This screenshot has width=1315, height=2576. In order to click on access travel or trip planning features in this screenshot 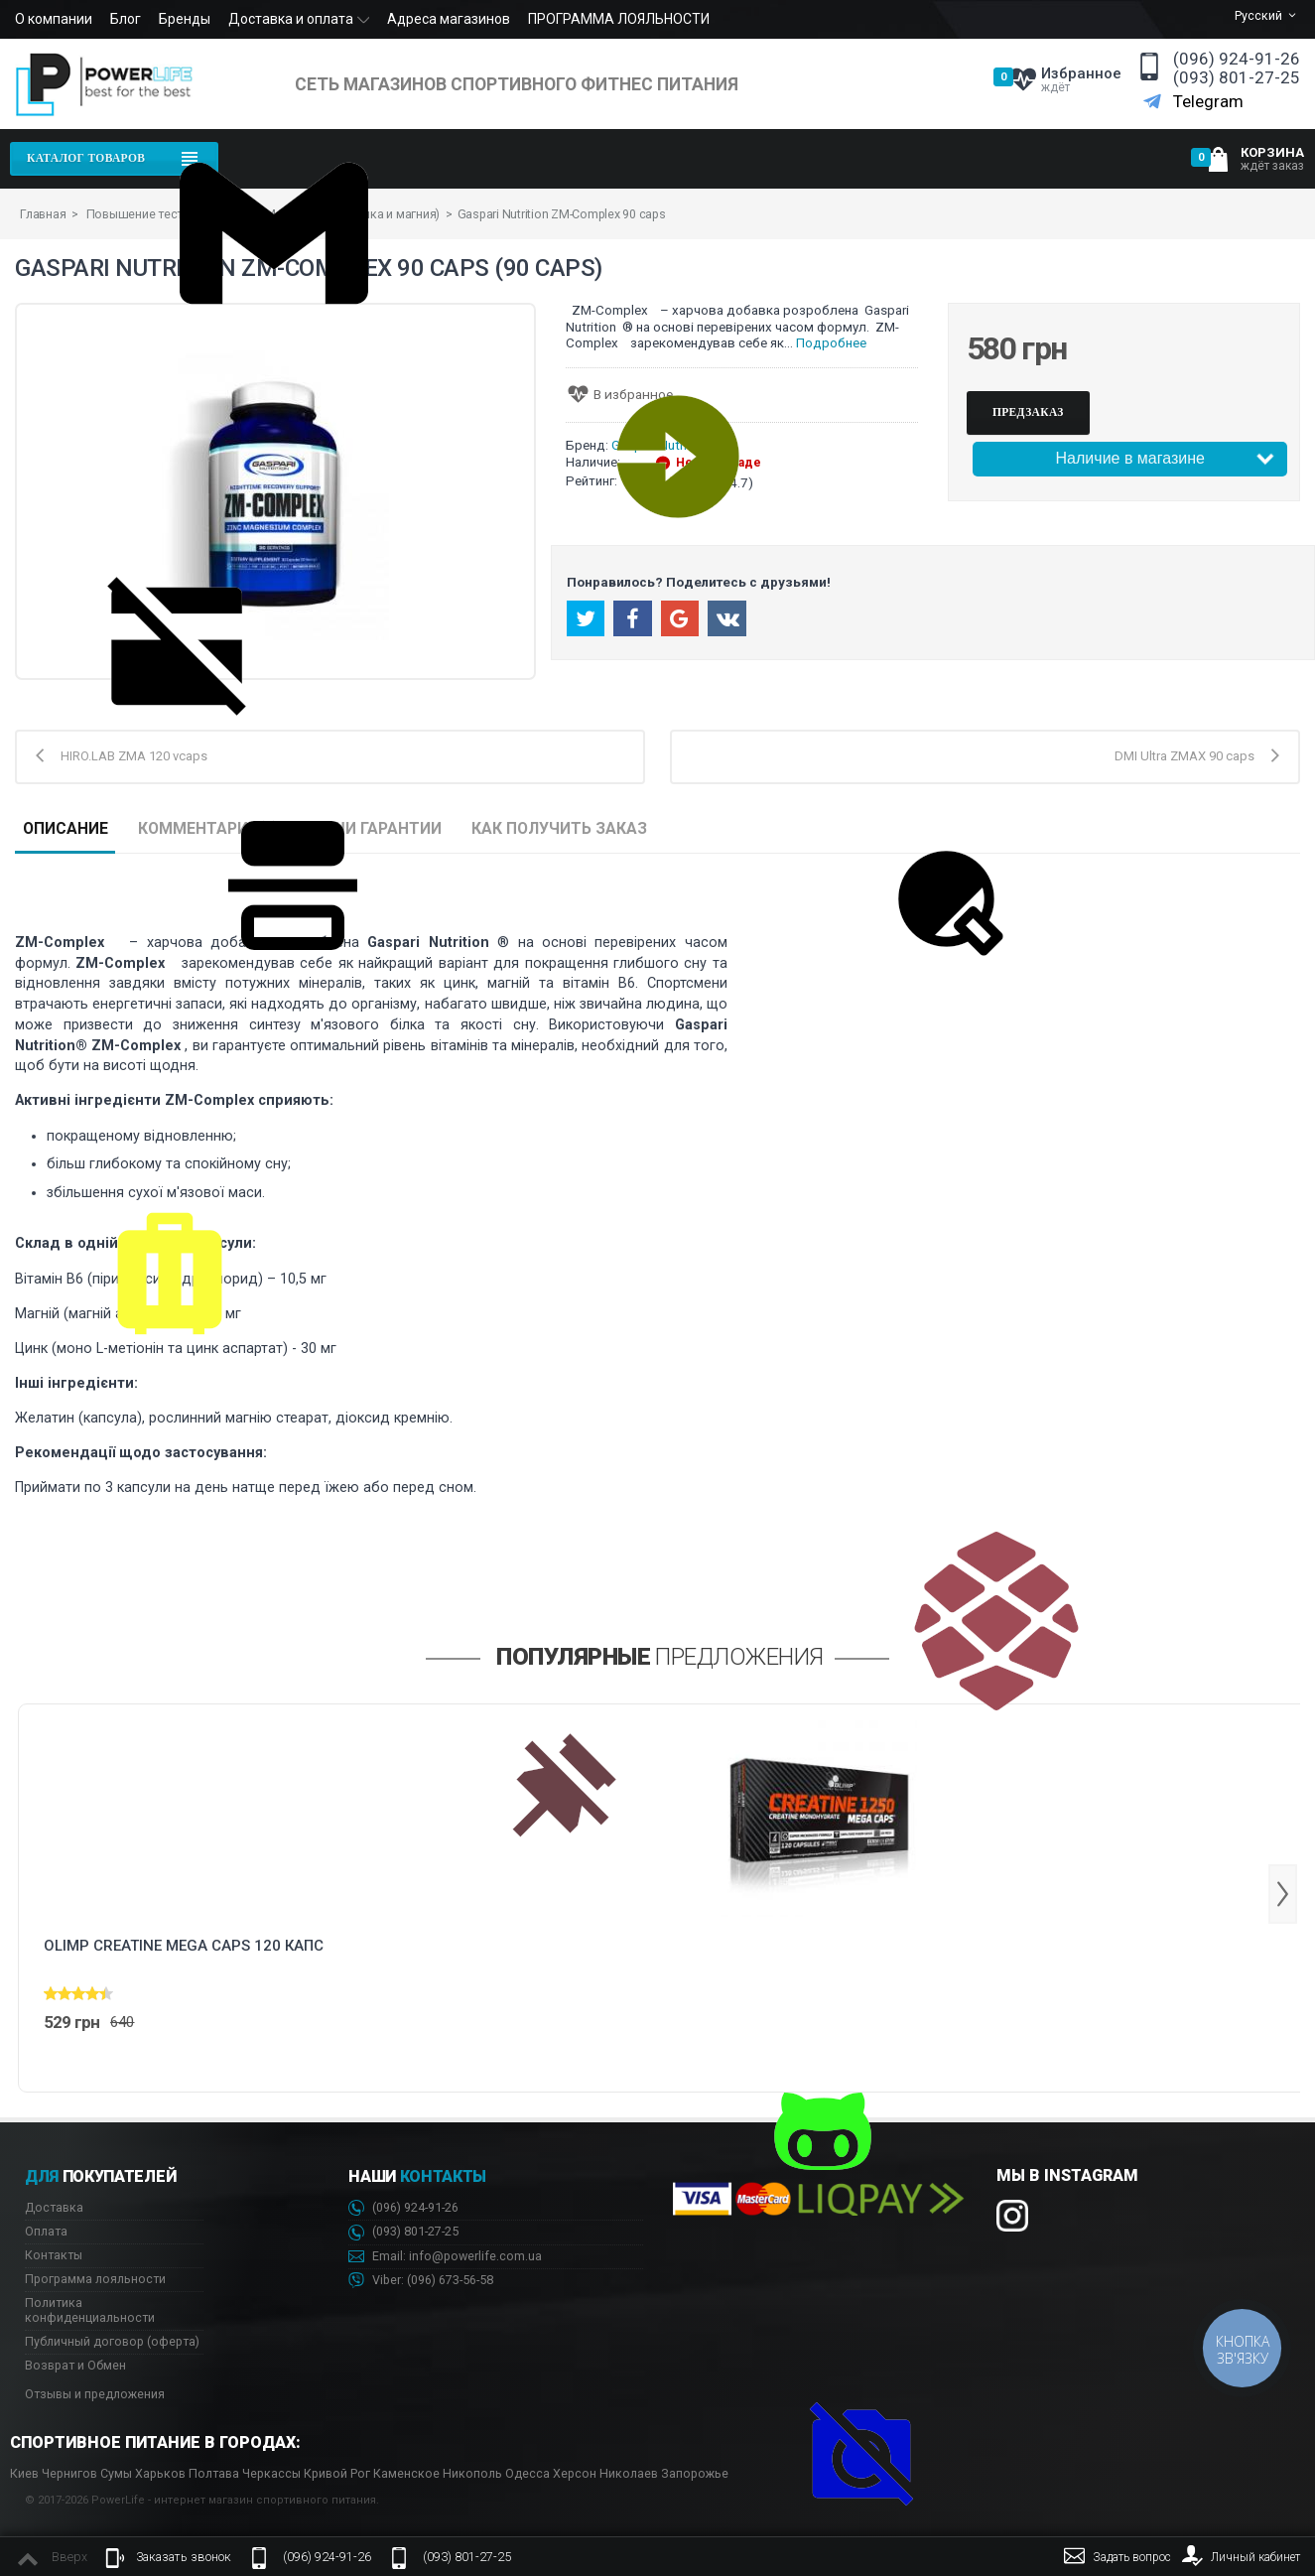, I will do `click(170, 1271)`.